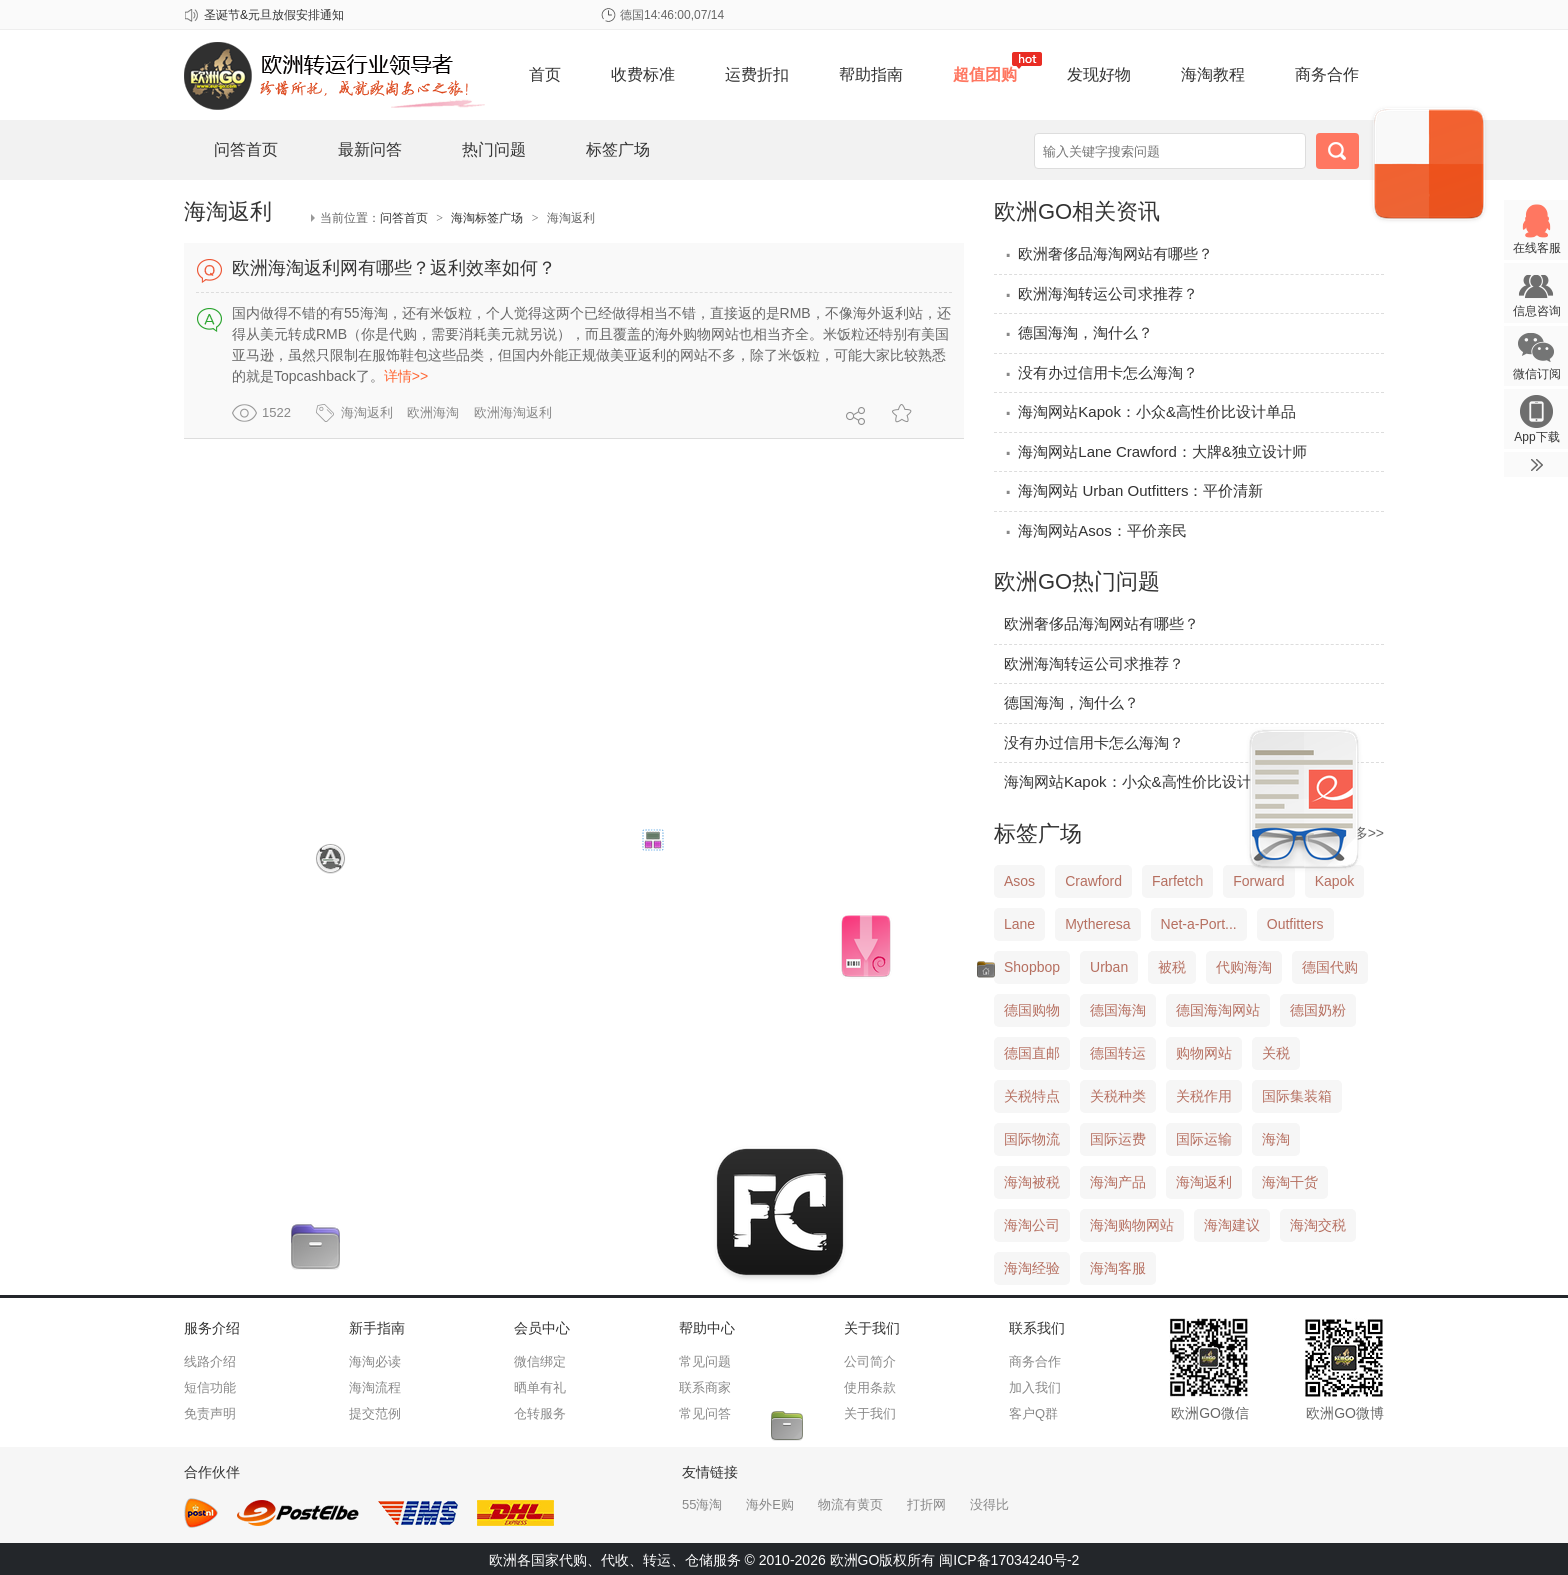  What do you see at coordinates (866, 946) in the screenshot?
I see `open synaptic package manager` at bounding box center [866, 946].